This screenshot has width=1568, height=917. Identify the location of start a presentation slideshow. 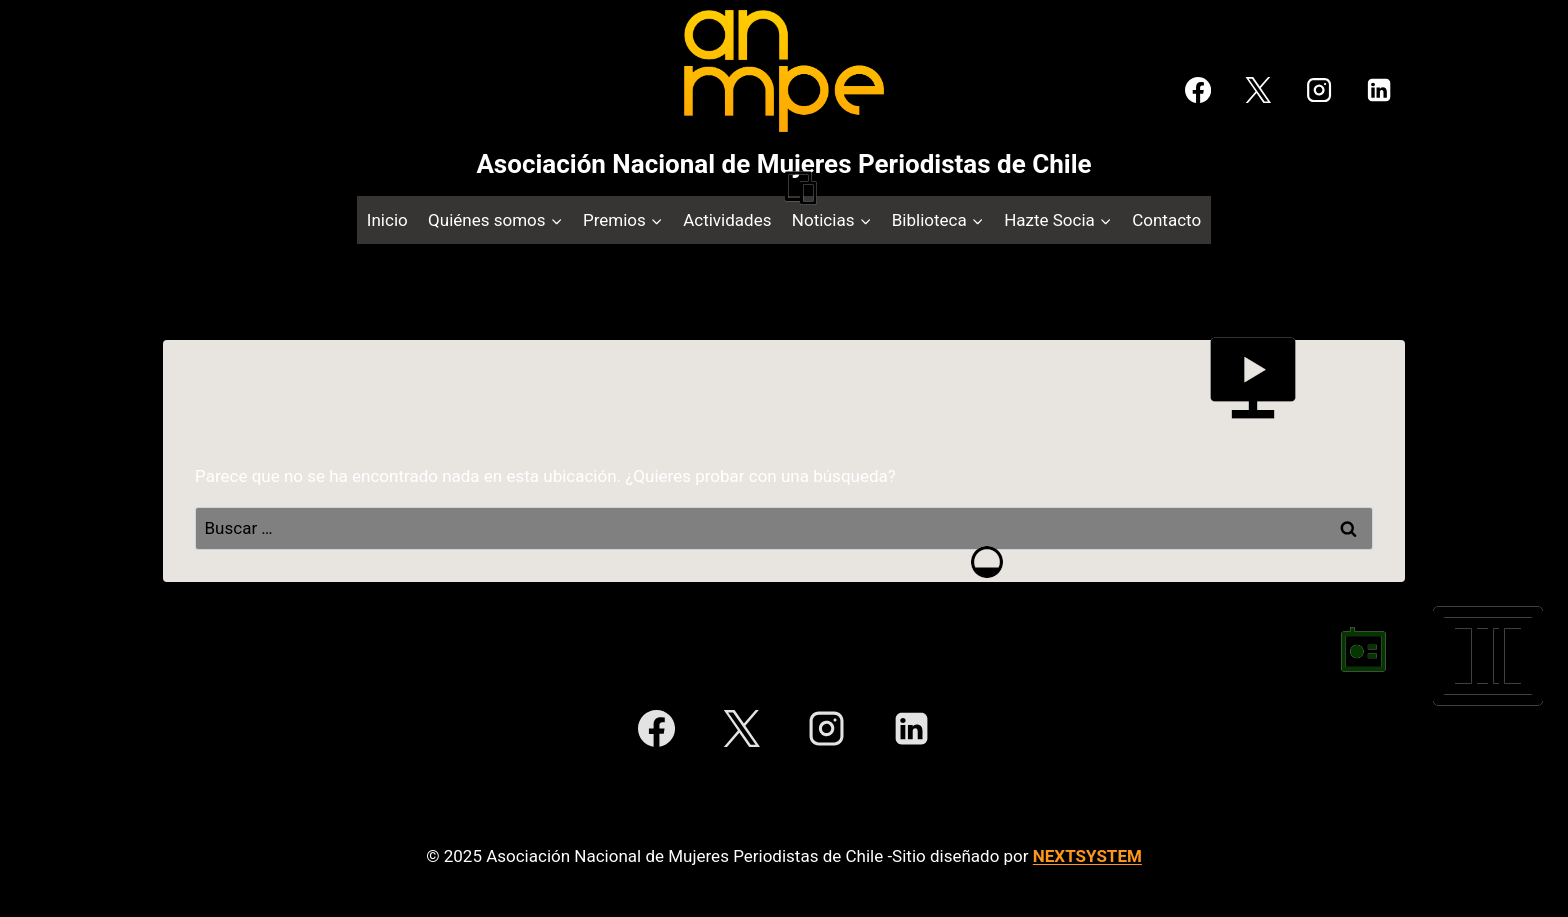
(1253, 376).